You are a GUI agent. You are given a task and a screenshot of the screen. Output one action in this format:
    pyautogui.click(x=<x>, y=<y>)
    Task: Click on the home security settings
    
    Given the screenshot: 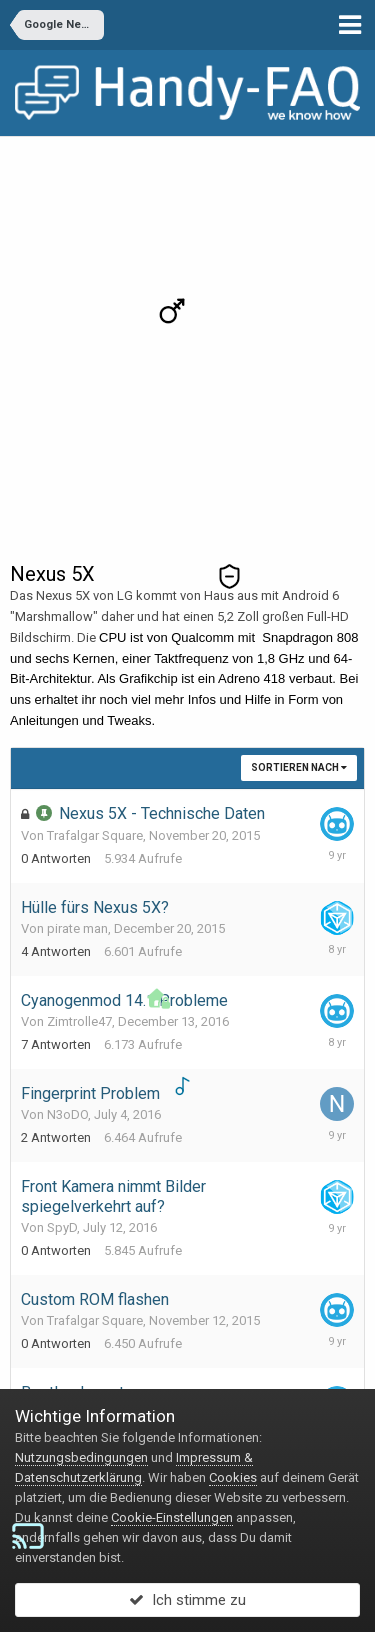 What is the action you would take?
    pyautogui.click(x=158, y=998)
    